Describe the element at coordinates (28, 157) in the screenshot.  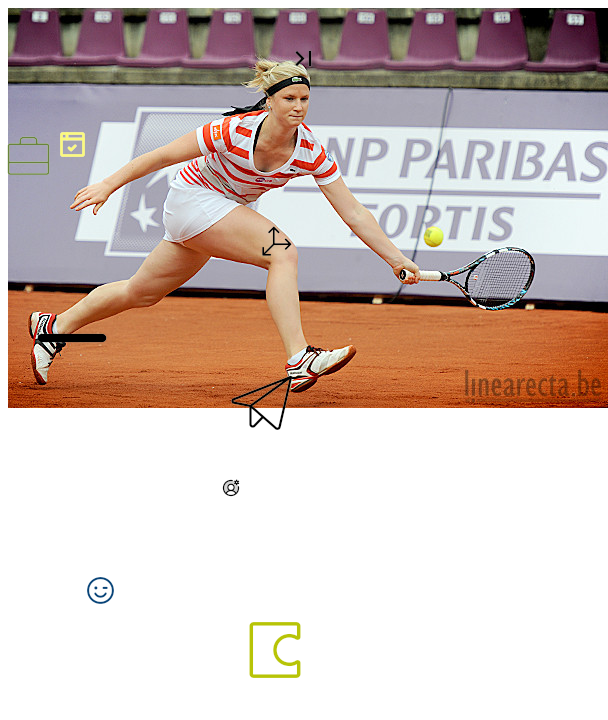
I see `access travel or trip details` at that location.